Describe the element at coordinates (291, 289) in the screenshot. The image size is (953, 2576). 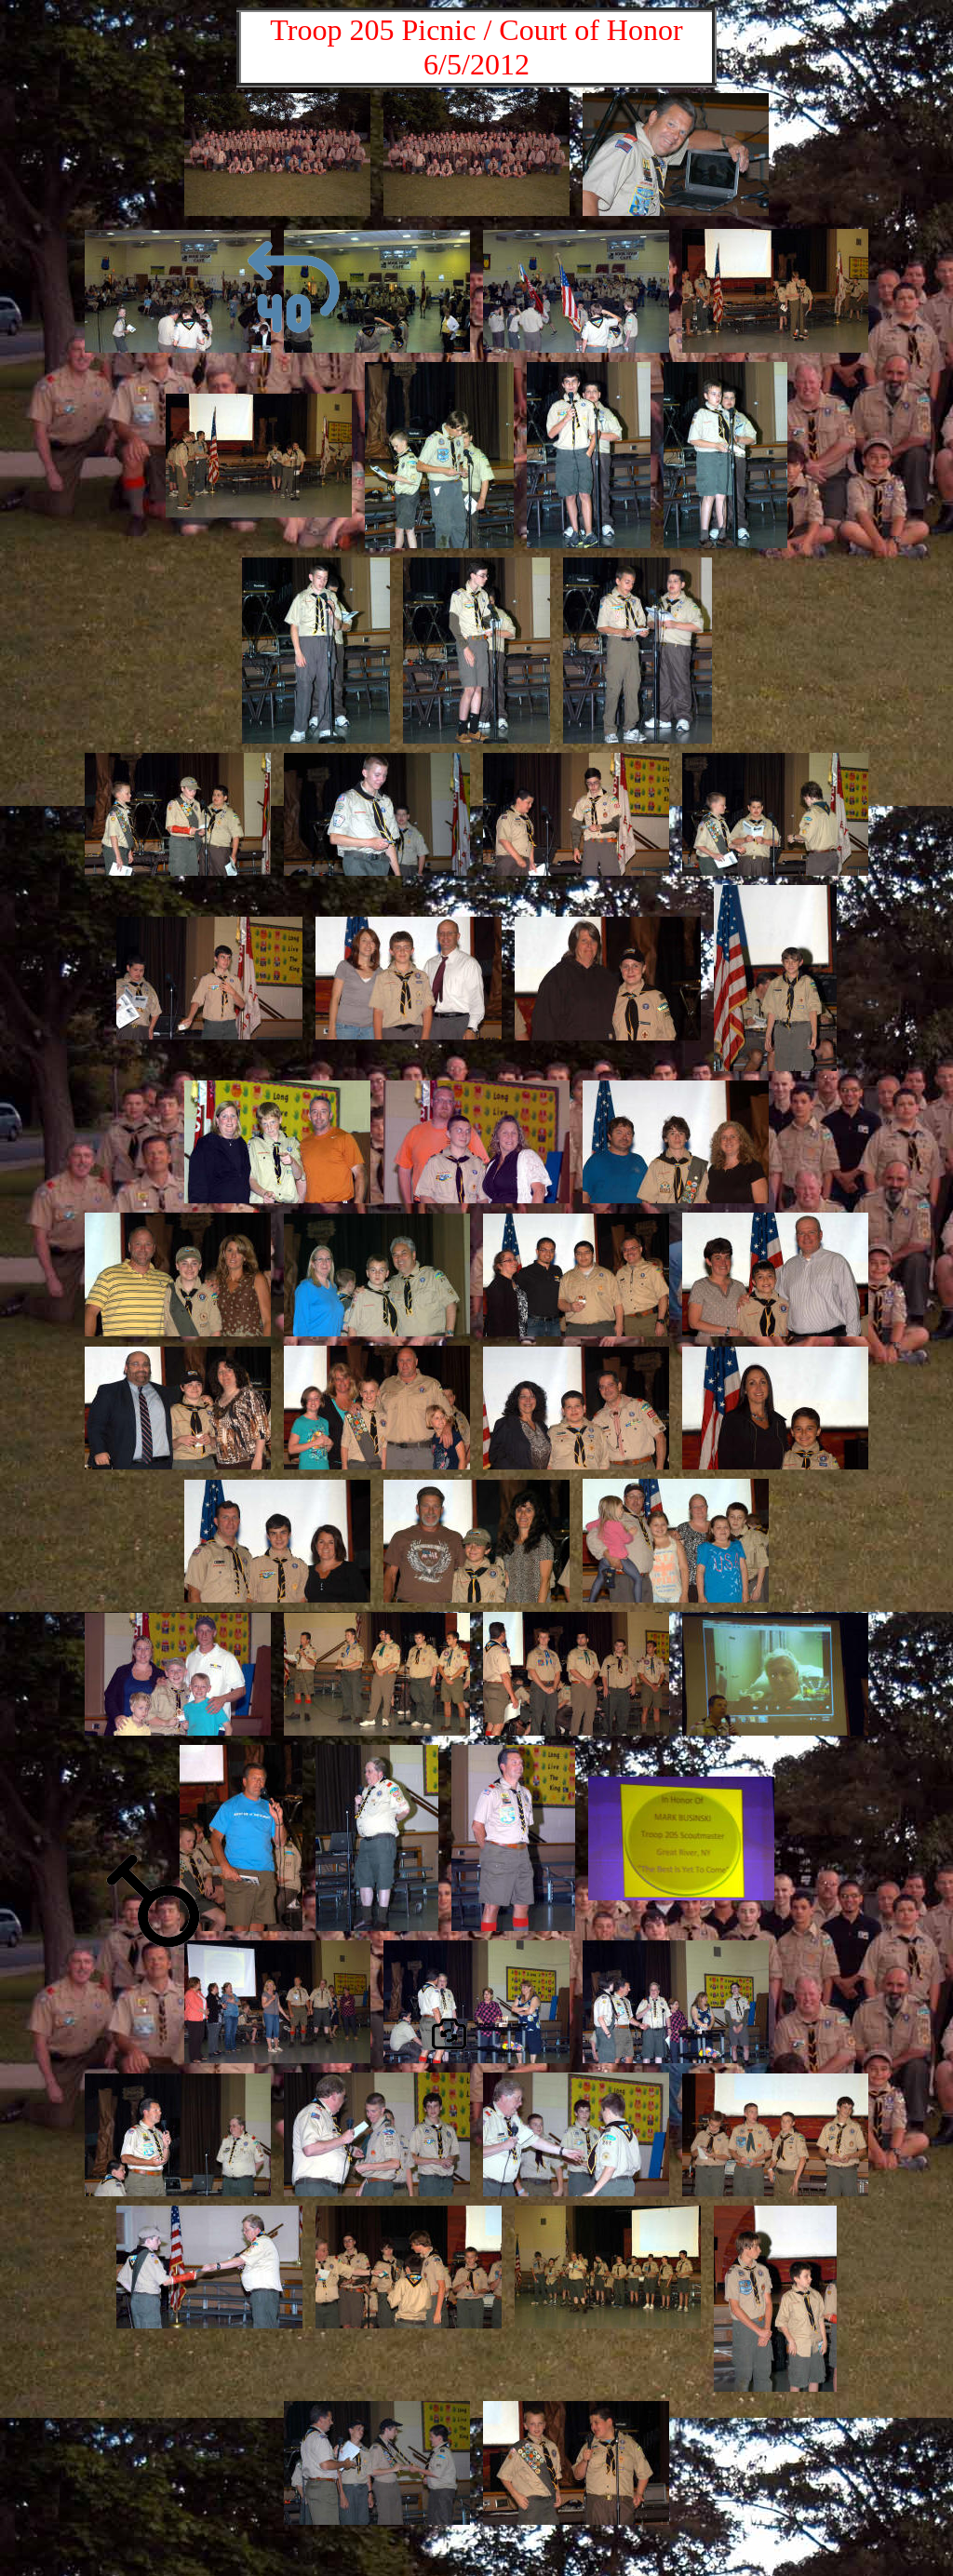
I see `rewind media 40 seconds` at that location.